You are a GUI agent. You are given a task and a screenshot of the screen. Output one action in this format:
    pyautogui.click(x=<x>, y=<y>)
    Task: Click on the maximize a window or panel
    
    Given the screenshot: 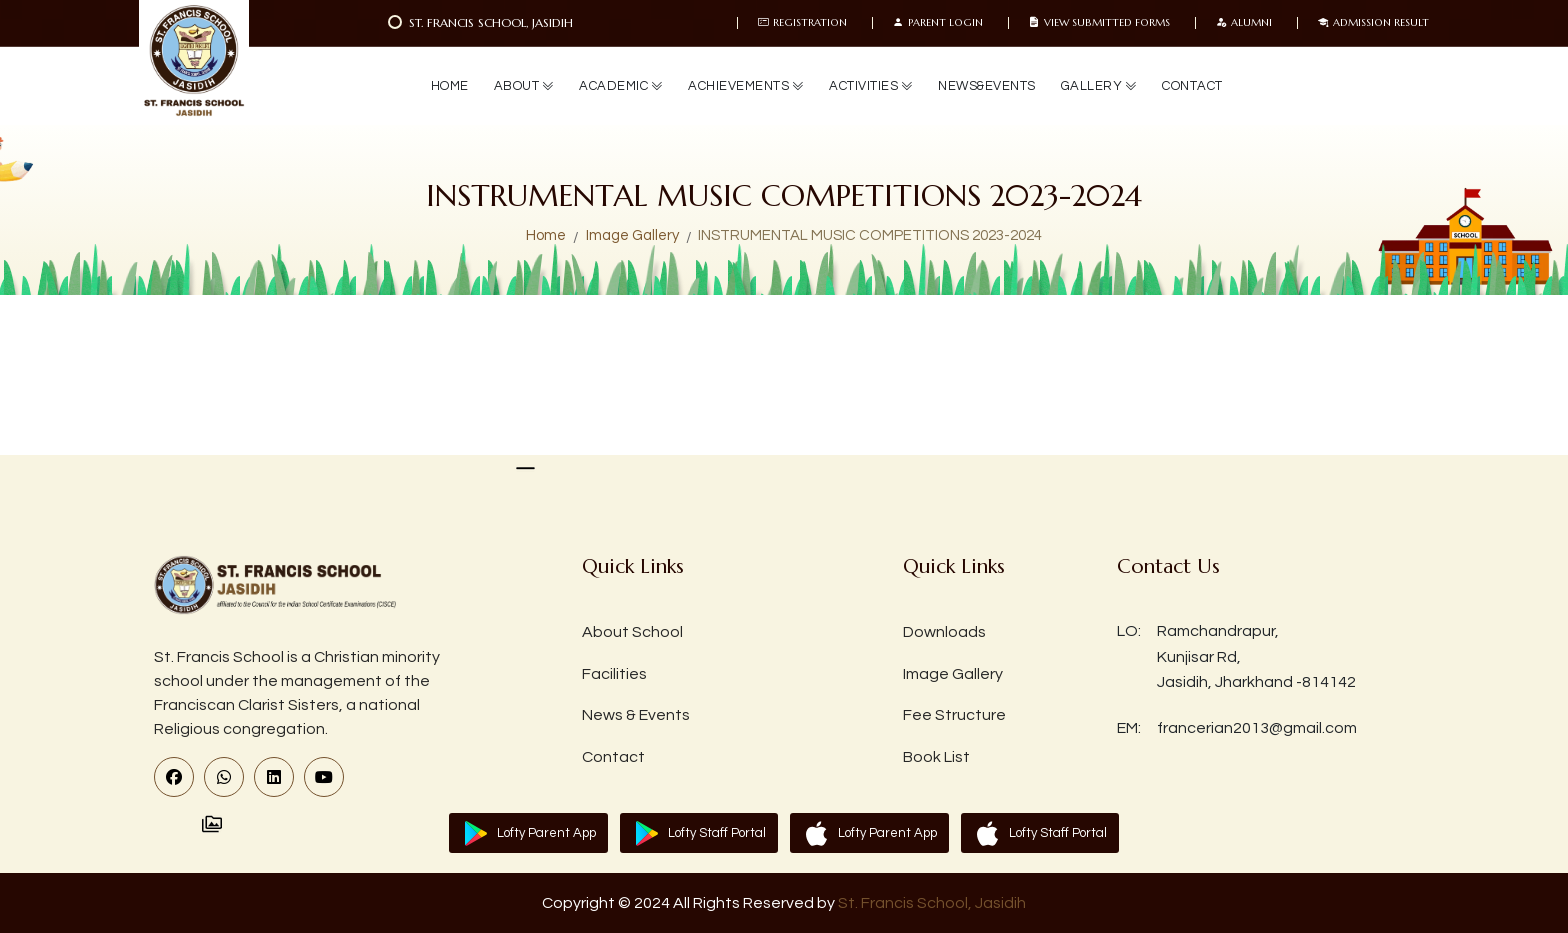 What is the action you would take?
    pyautogui.click(x=525, y=476)
    